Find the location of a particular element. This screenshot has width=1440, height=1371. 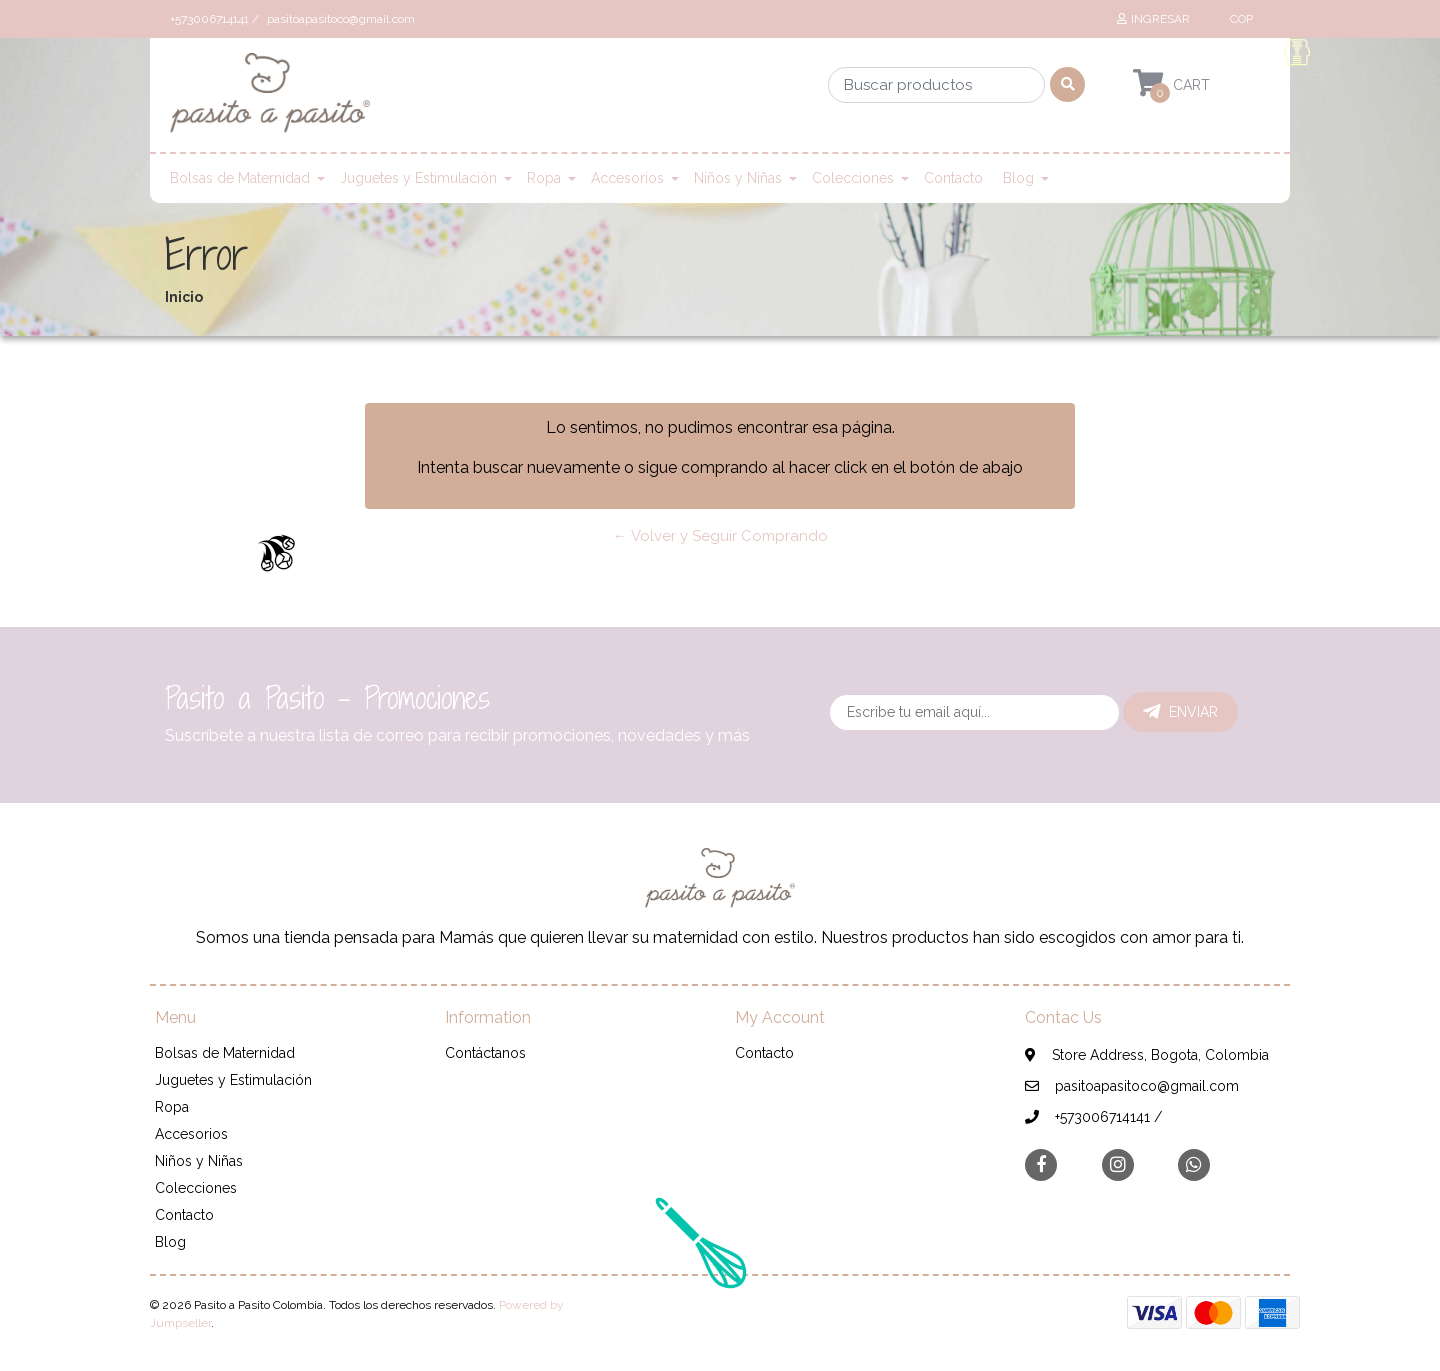

fire attack or spell ability in a game is located at coordinates (275, 552).